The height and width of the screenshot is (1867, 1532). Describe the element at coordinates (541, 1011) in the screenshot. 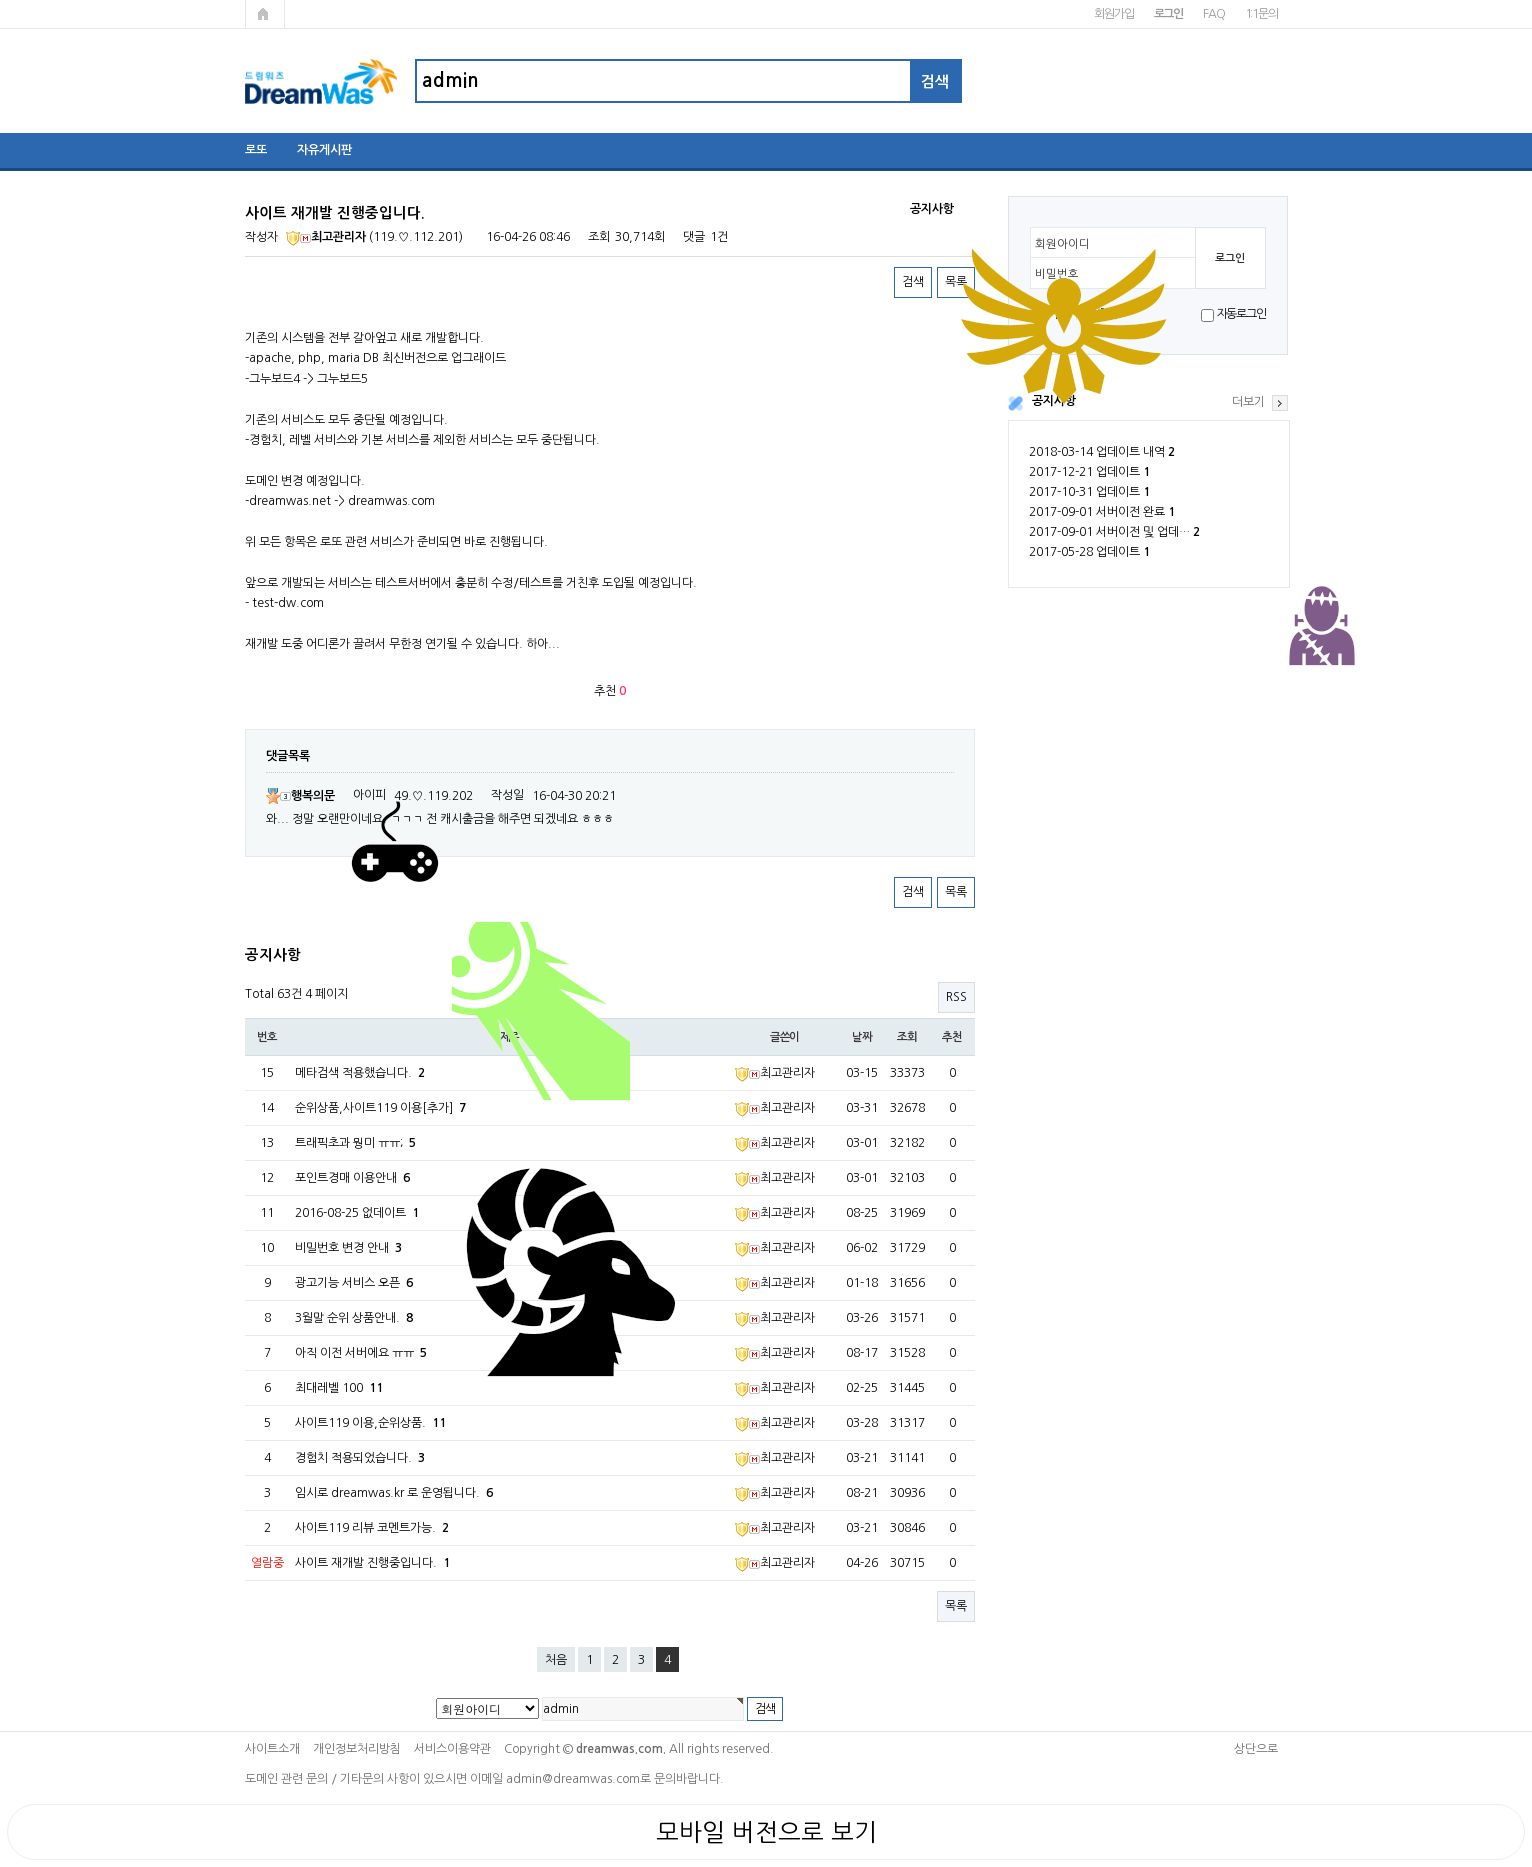

I see `launch or throw a bowling ball in gameplay` at that location.